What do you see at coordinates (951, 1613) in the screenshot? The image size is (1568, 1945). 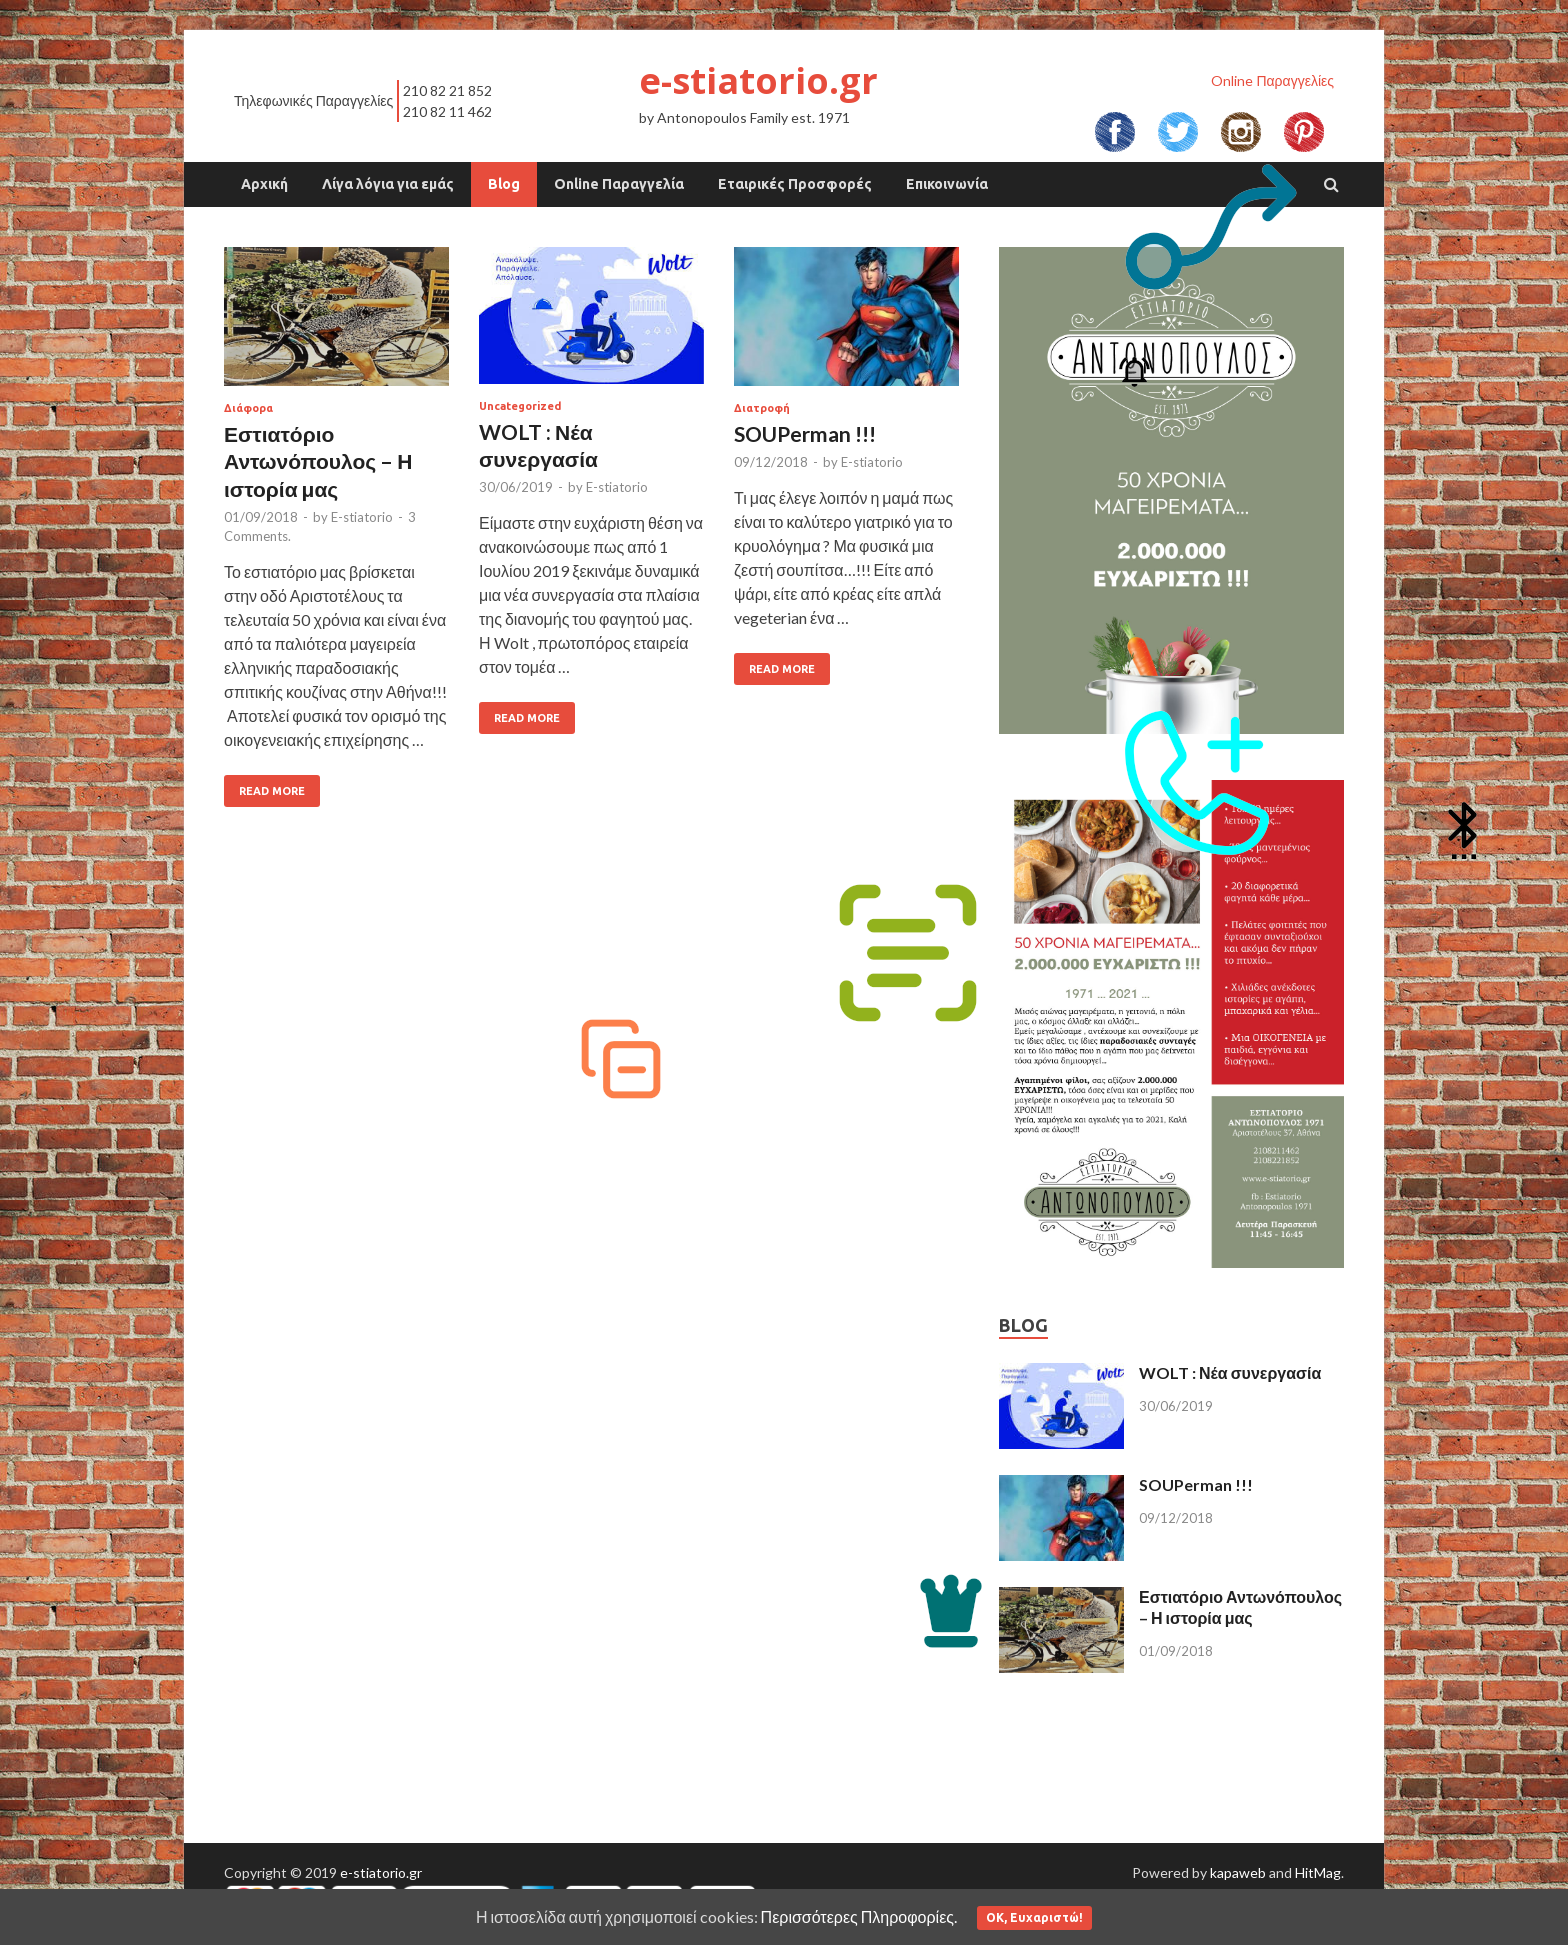 I see `select queen piece in chess game` at bounding box center [951, 1613].